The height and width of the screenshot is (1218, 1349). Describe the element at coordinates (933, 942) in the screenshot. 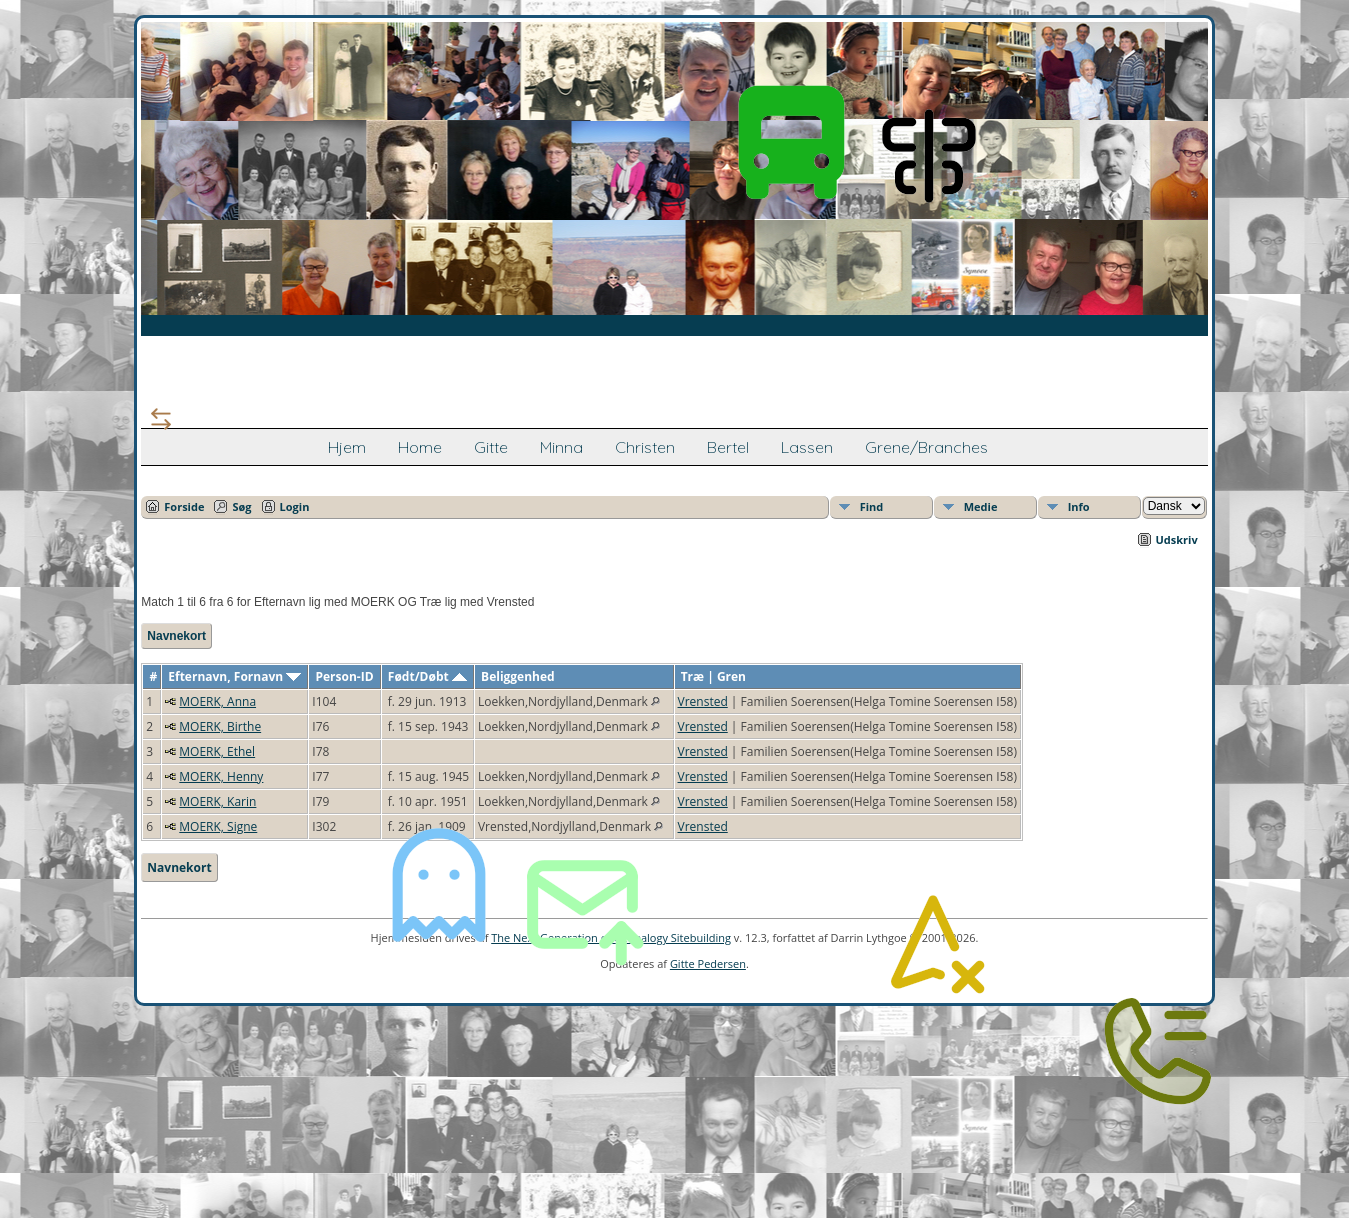

I see `disable navigation or GPS tracking` at that location.